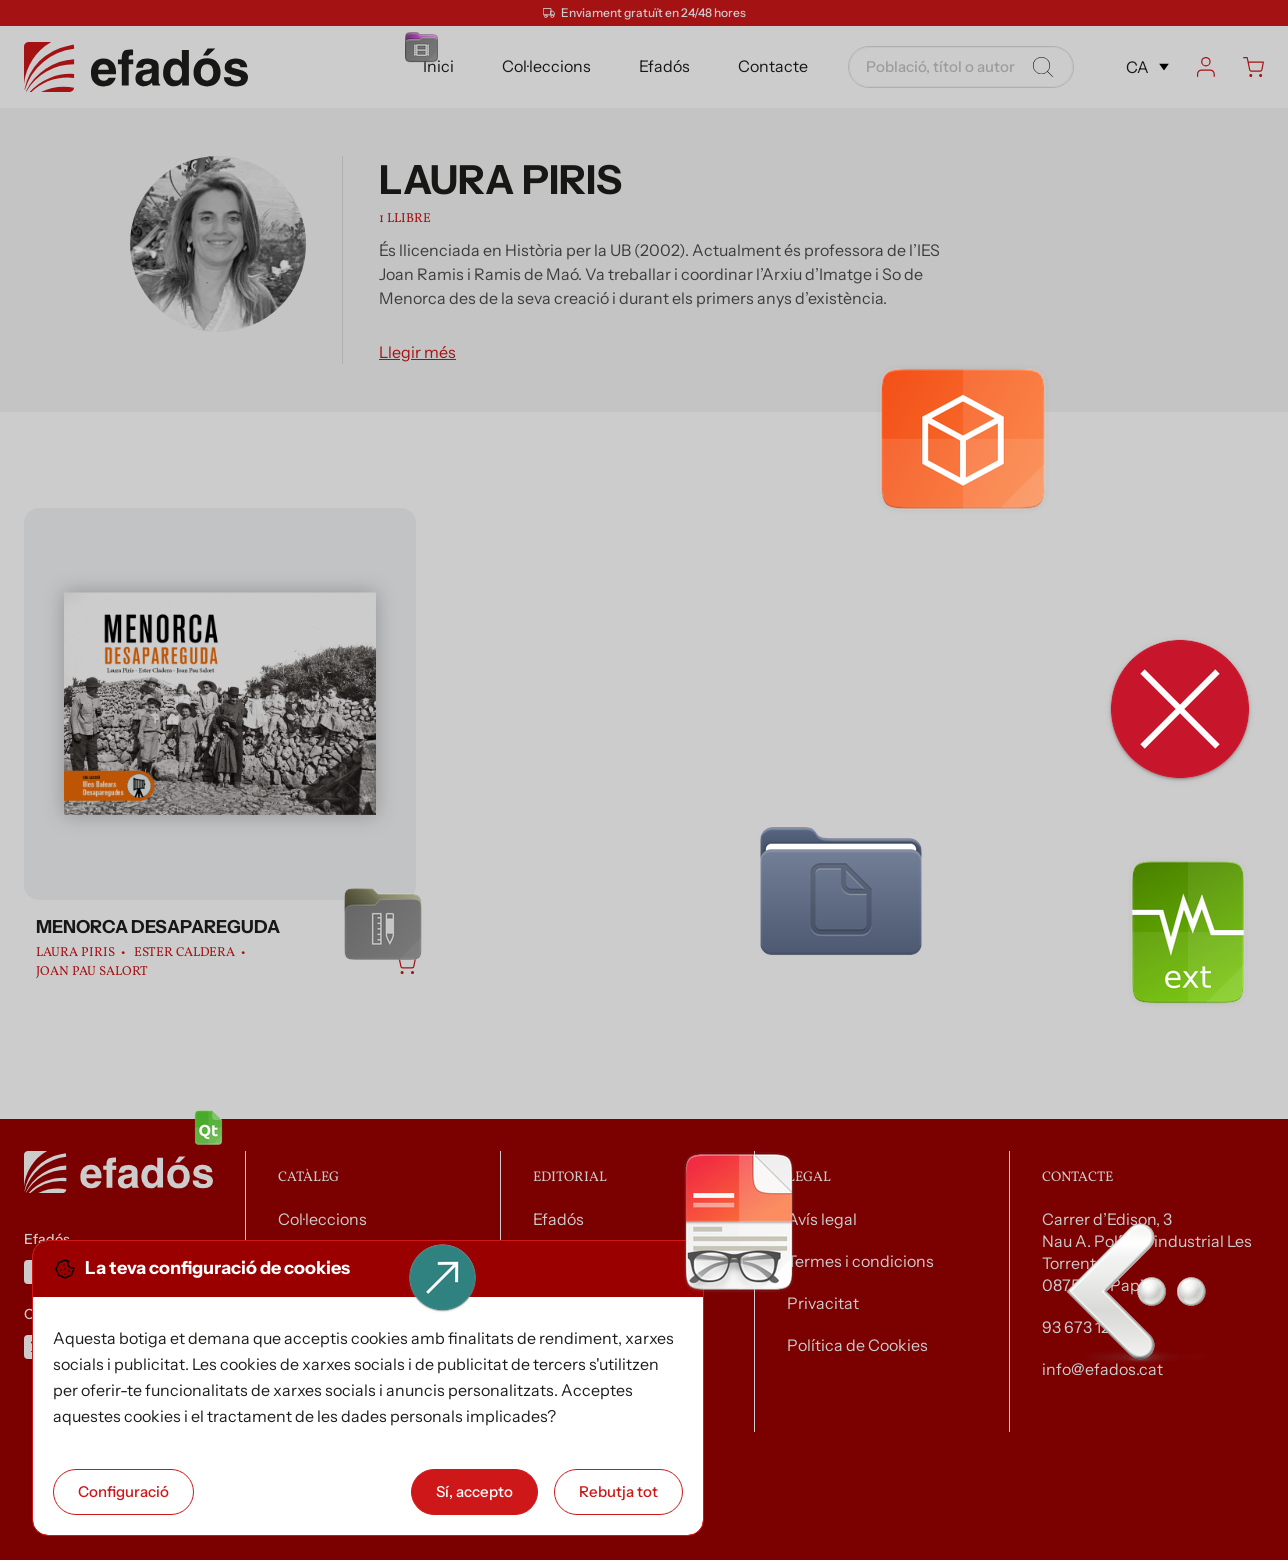  Describe the element at coordinates (1188, 932) in the screenshot. I see `virtualbox extension pack file` at that location.